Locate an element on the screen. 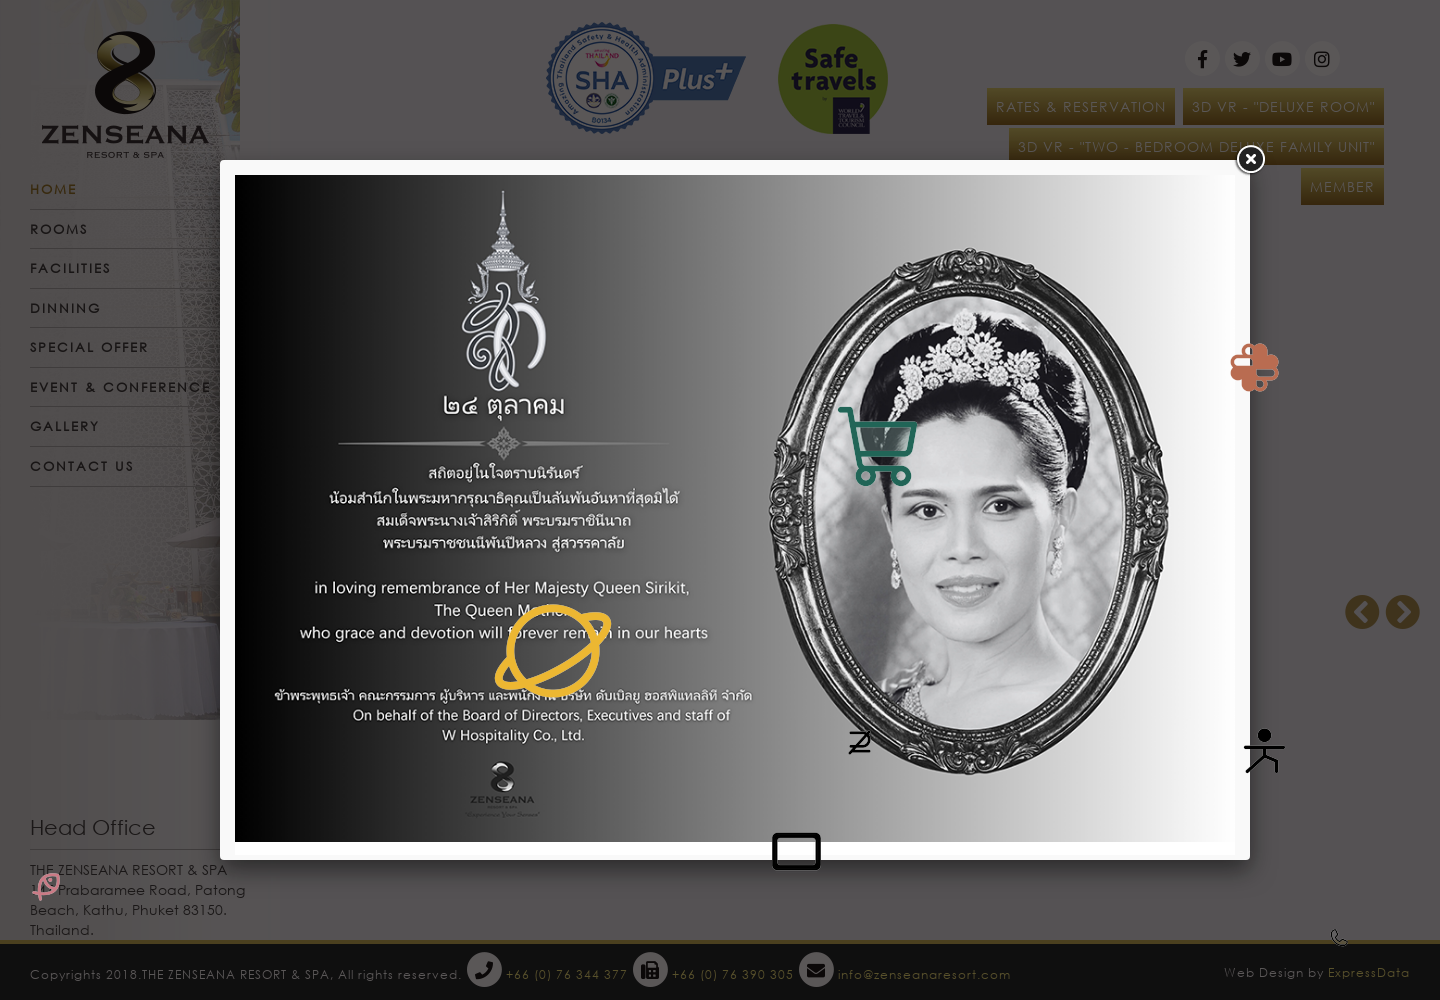 The height and width of the screenshot is (1000, 1440). explore global or worldwide content is located at coordinates (553, 651).